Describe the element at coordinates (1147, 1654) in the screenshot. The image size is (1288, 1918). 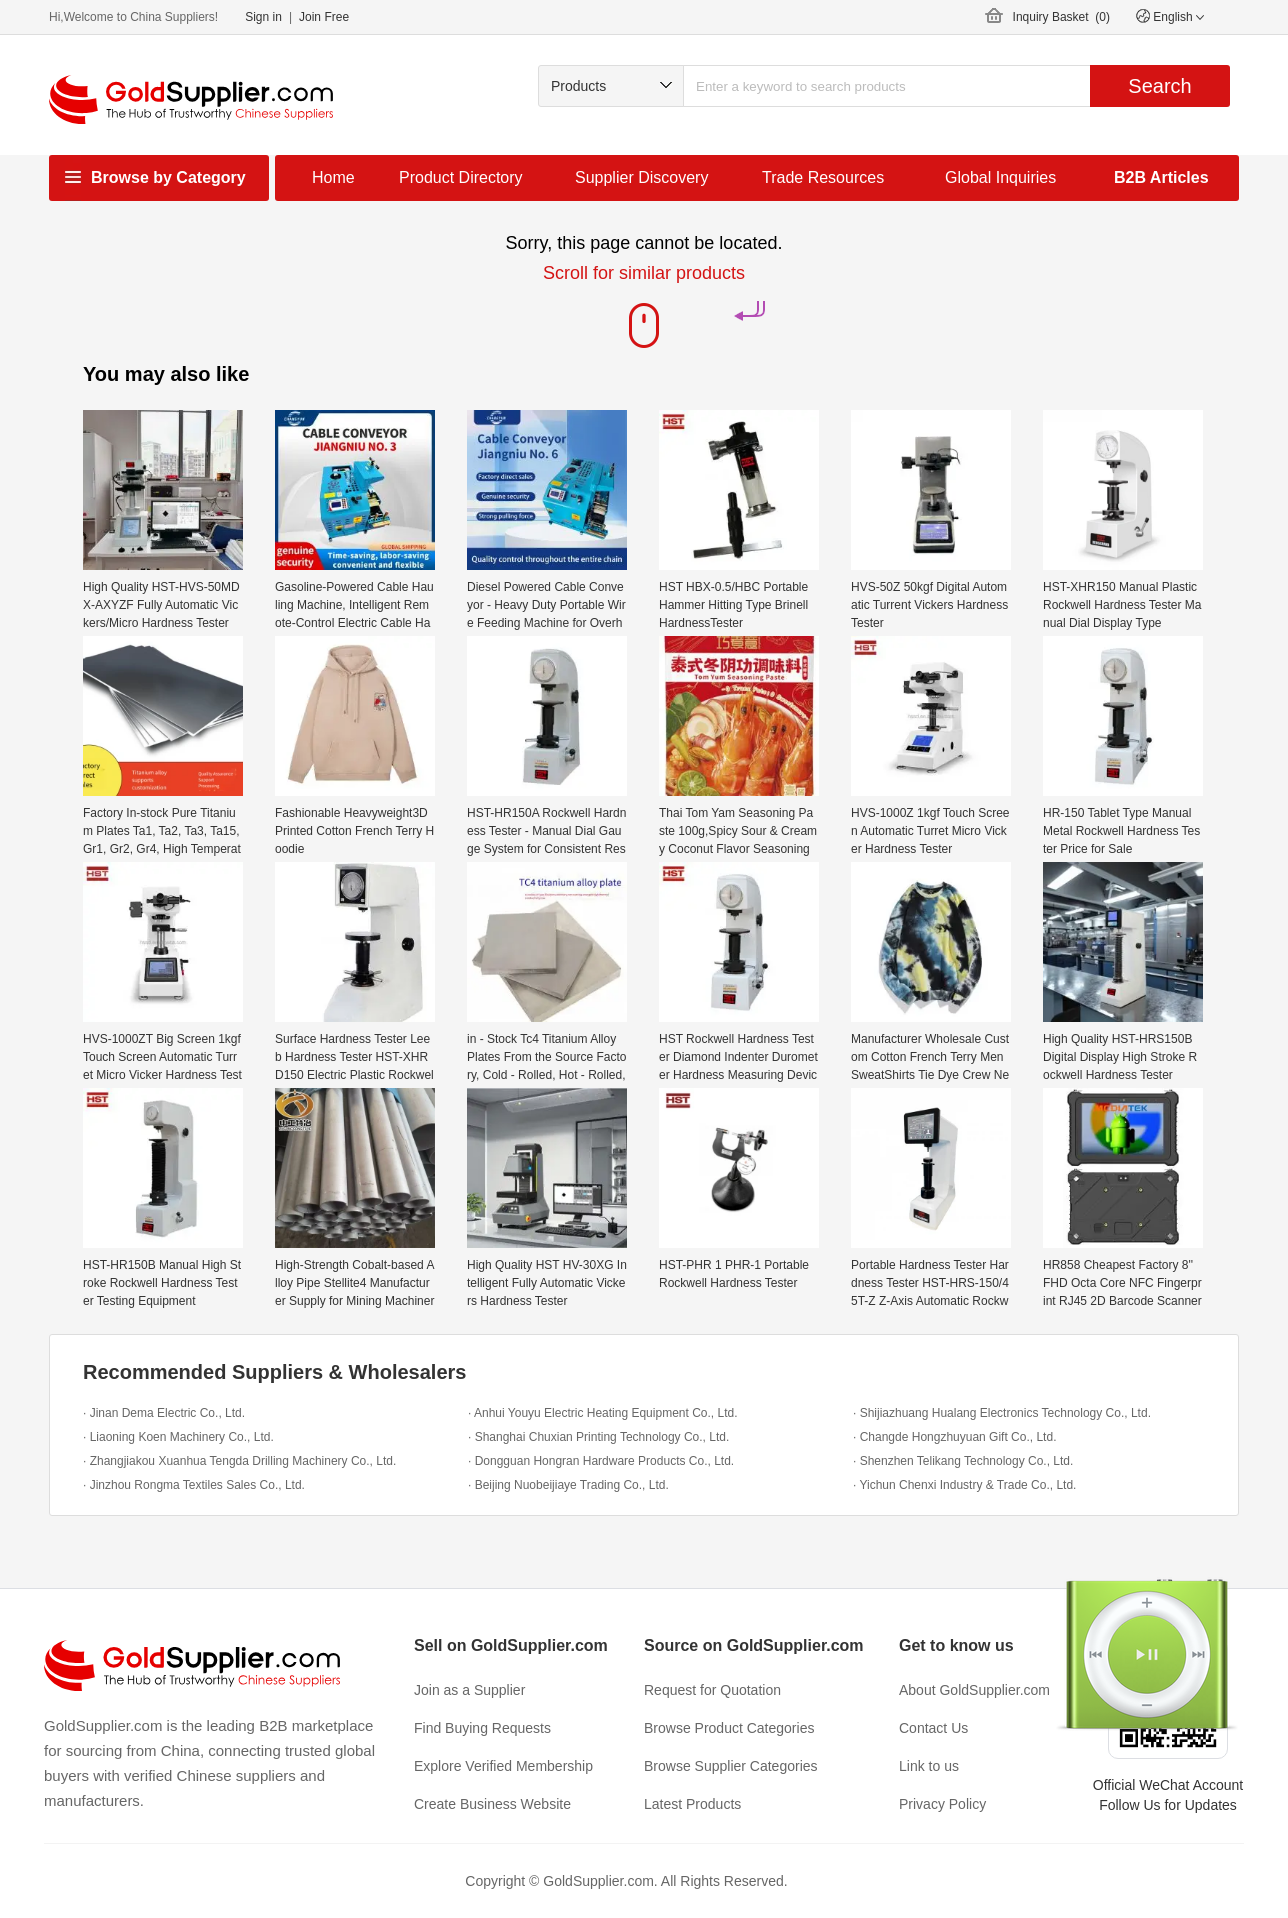
I see `iPod shuffle device connected` at that location.